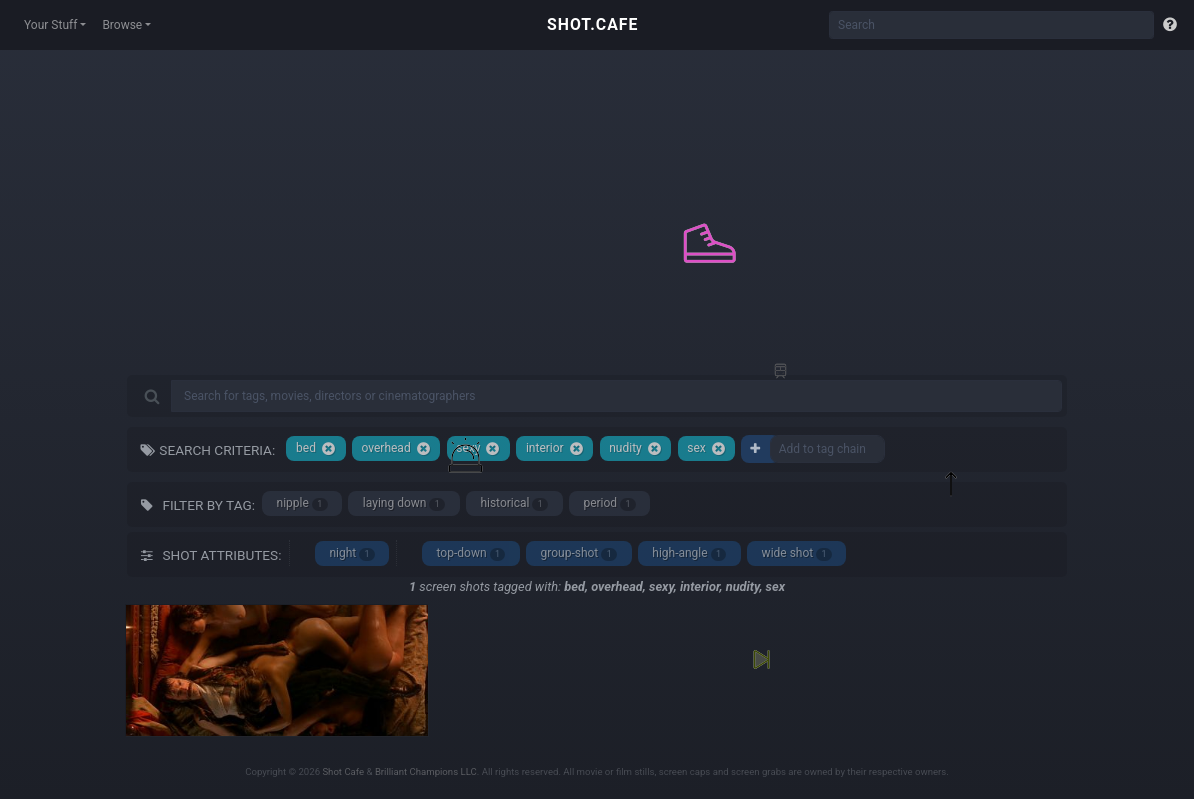  I want to click on view train schedules or transit options, so click(780, 370).